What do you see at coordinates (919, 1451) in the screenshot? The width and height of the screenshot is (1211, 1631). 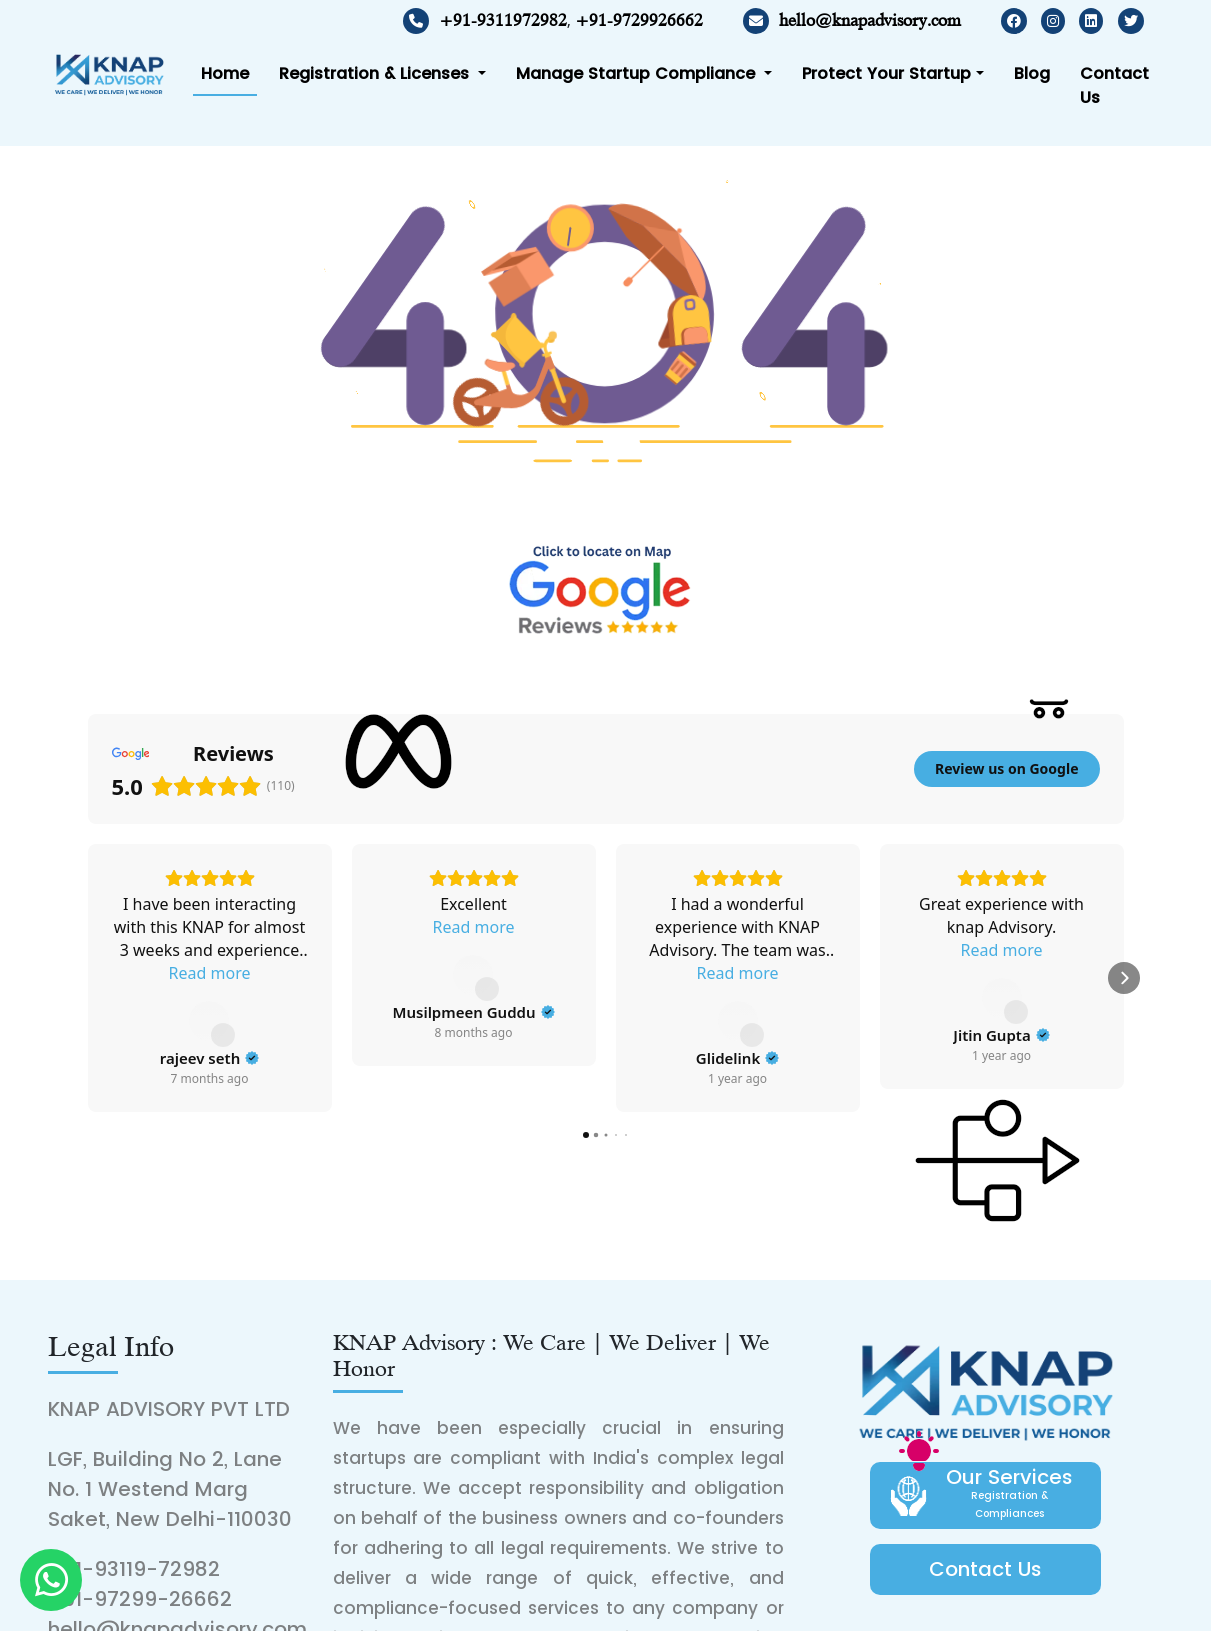 I see `view tips or helpful suggestions` at bounding box center [919, 1451].